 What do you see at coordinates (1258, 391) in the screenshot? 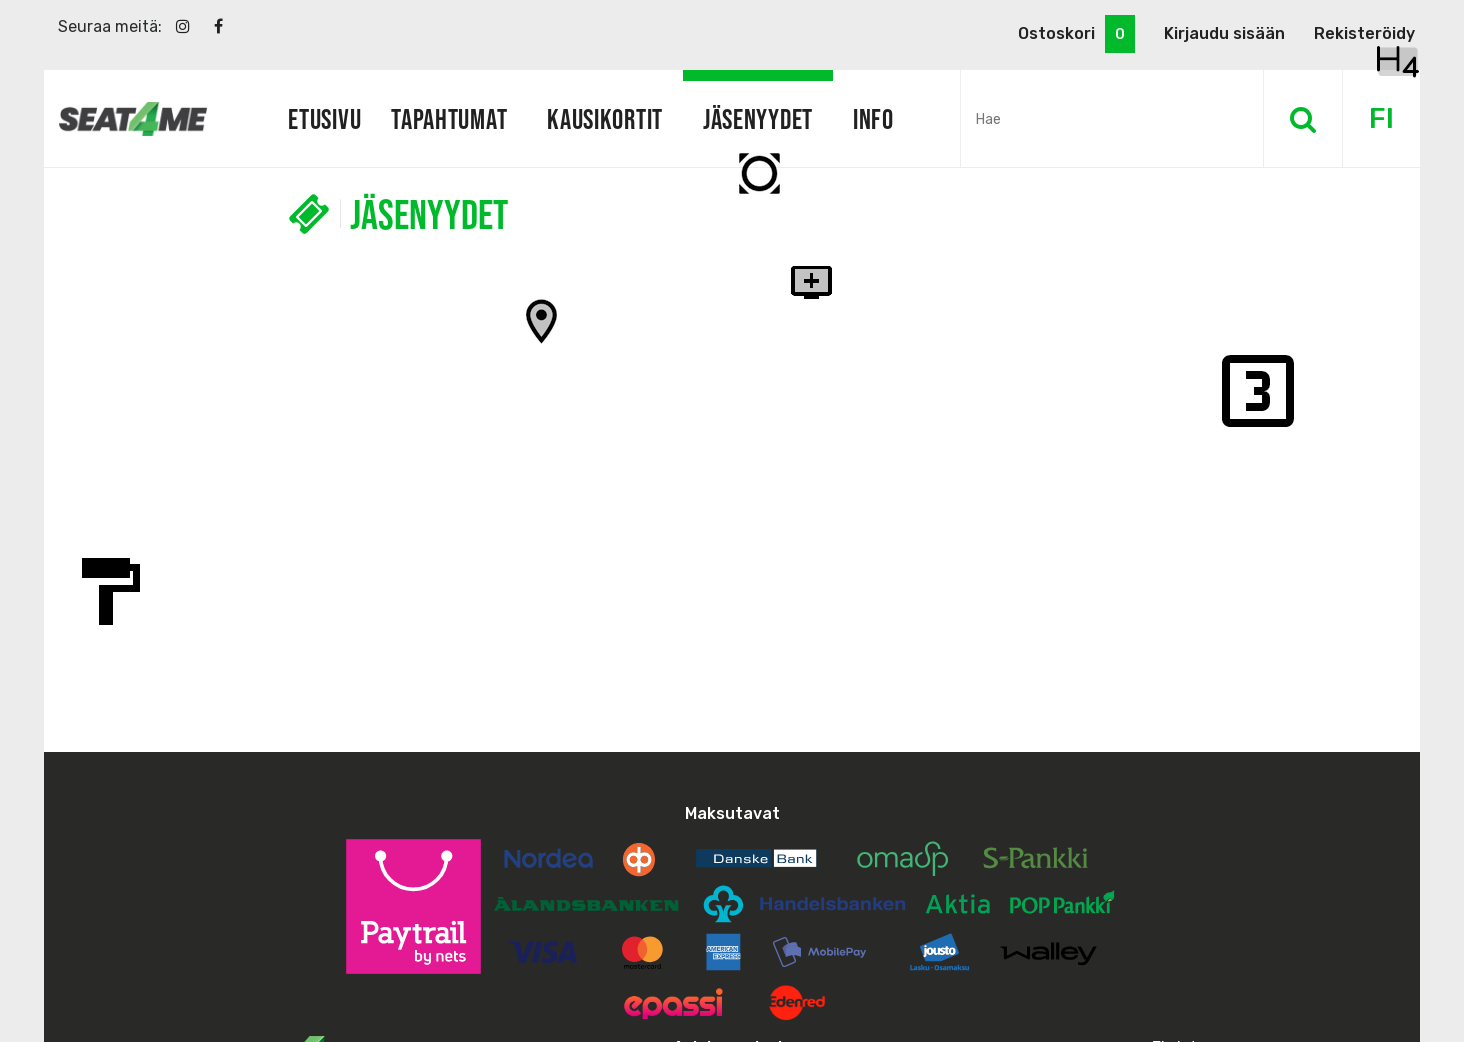
I see `select option 3 from a numbered list` at bounding box center [1258, 391].